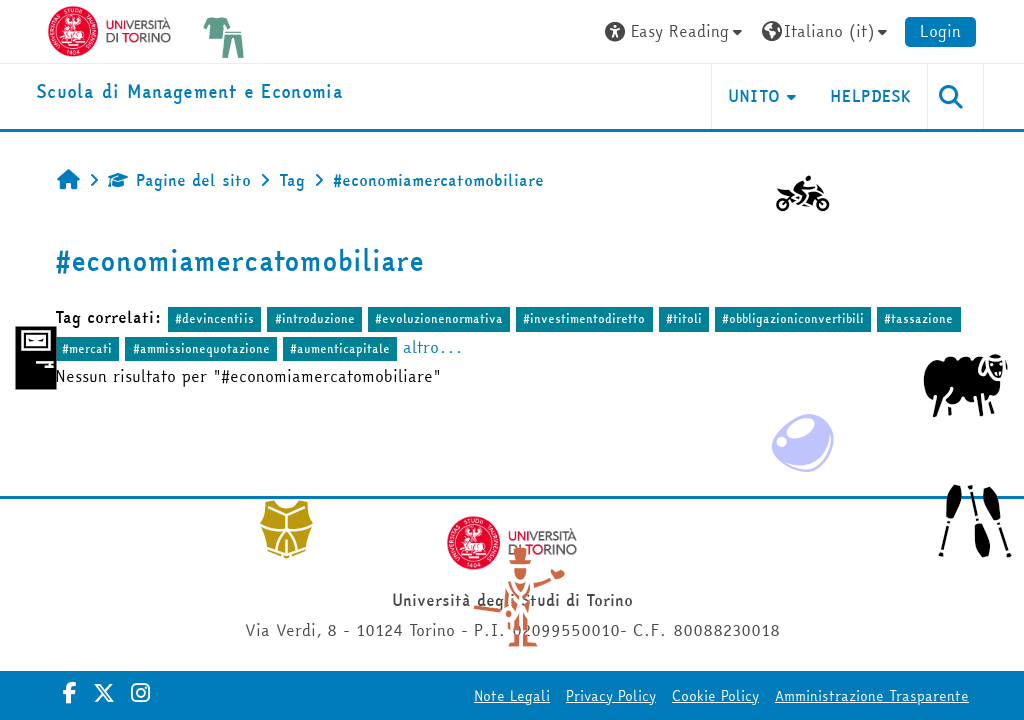  Describe the element at coordinates (965, 383) in the screenshot. I see `farm animal or livestock category in a game` at that location.